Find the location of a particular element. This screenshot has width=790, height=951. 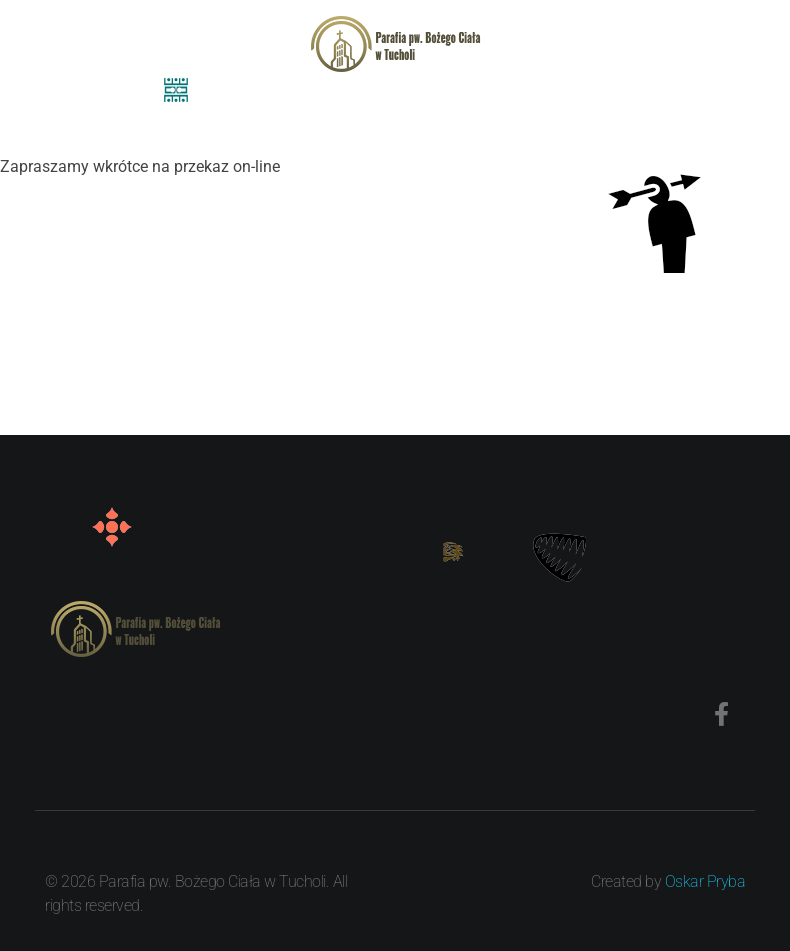

activate fire-based attack or ability is located at coordinates (453, 551).